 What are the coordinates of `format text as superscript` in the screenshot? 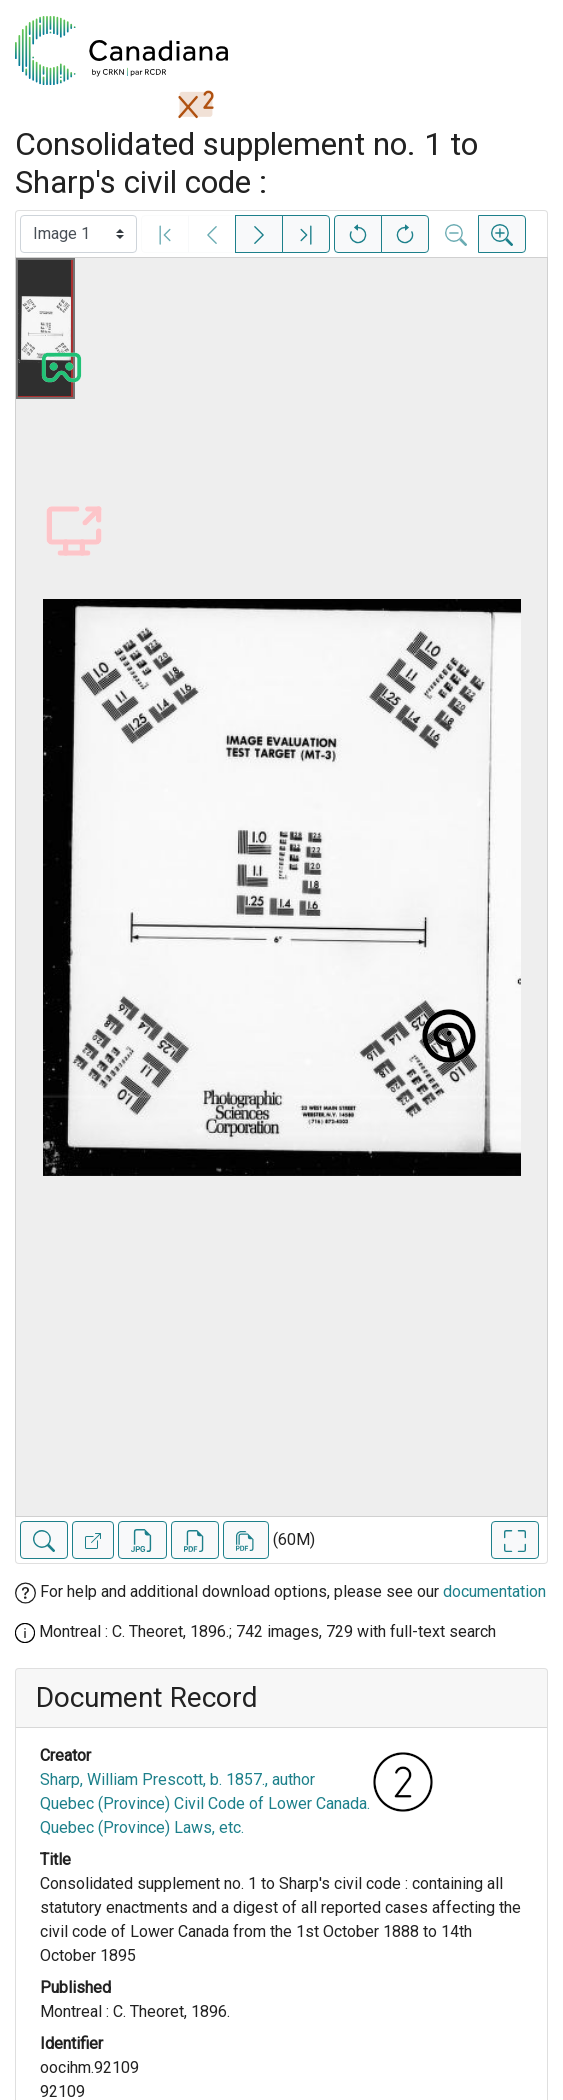 It's located at (194, 105).